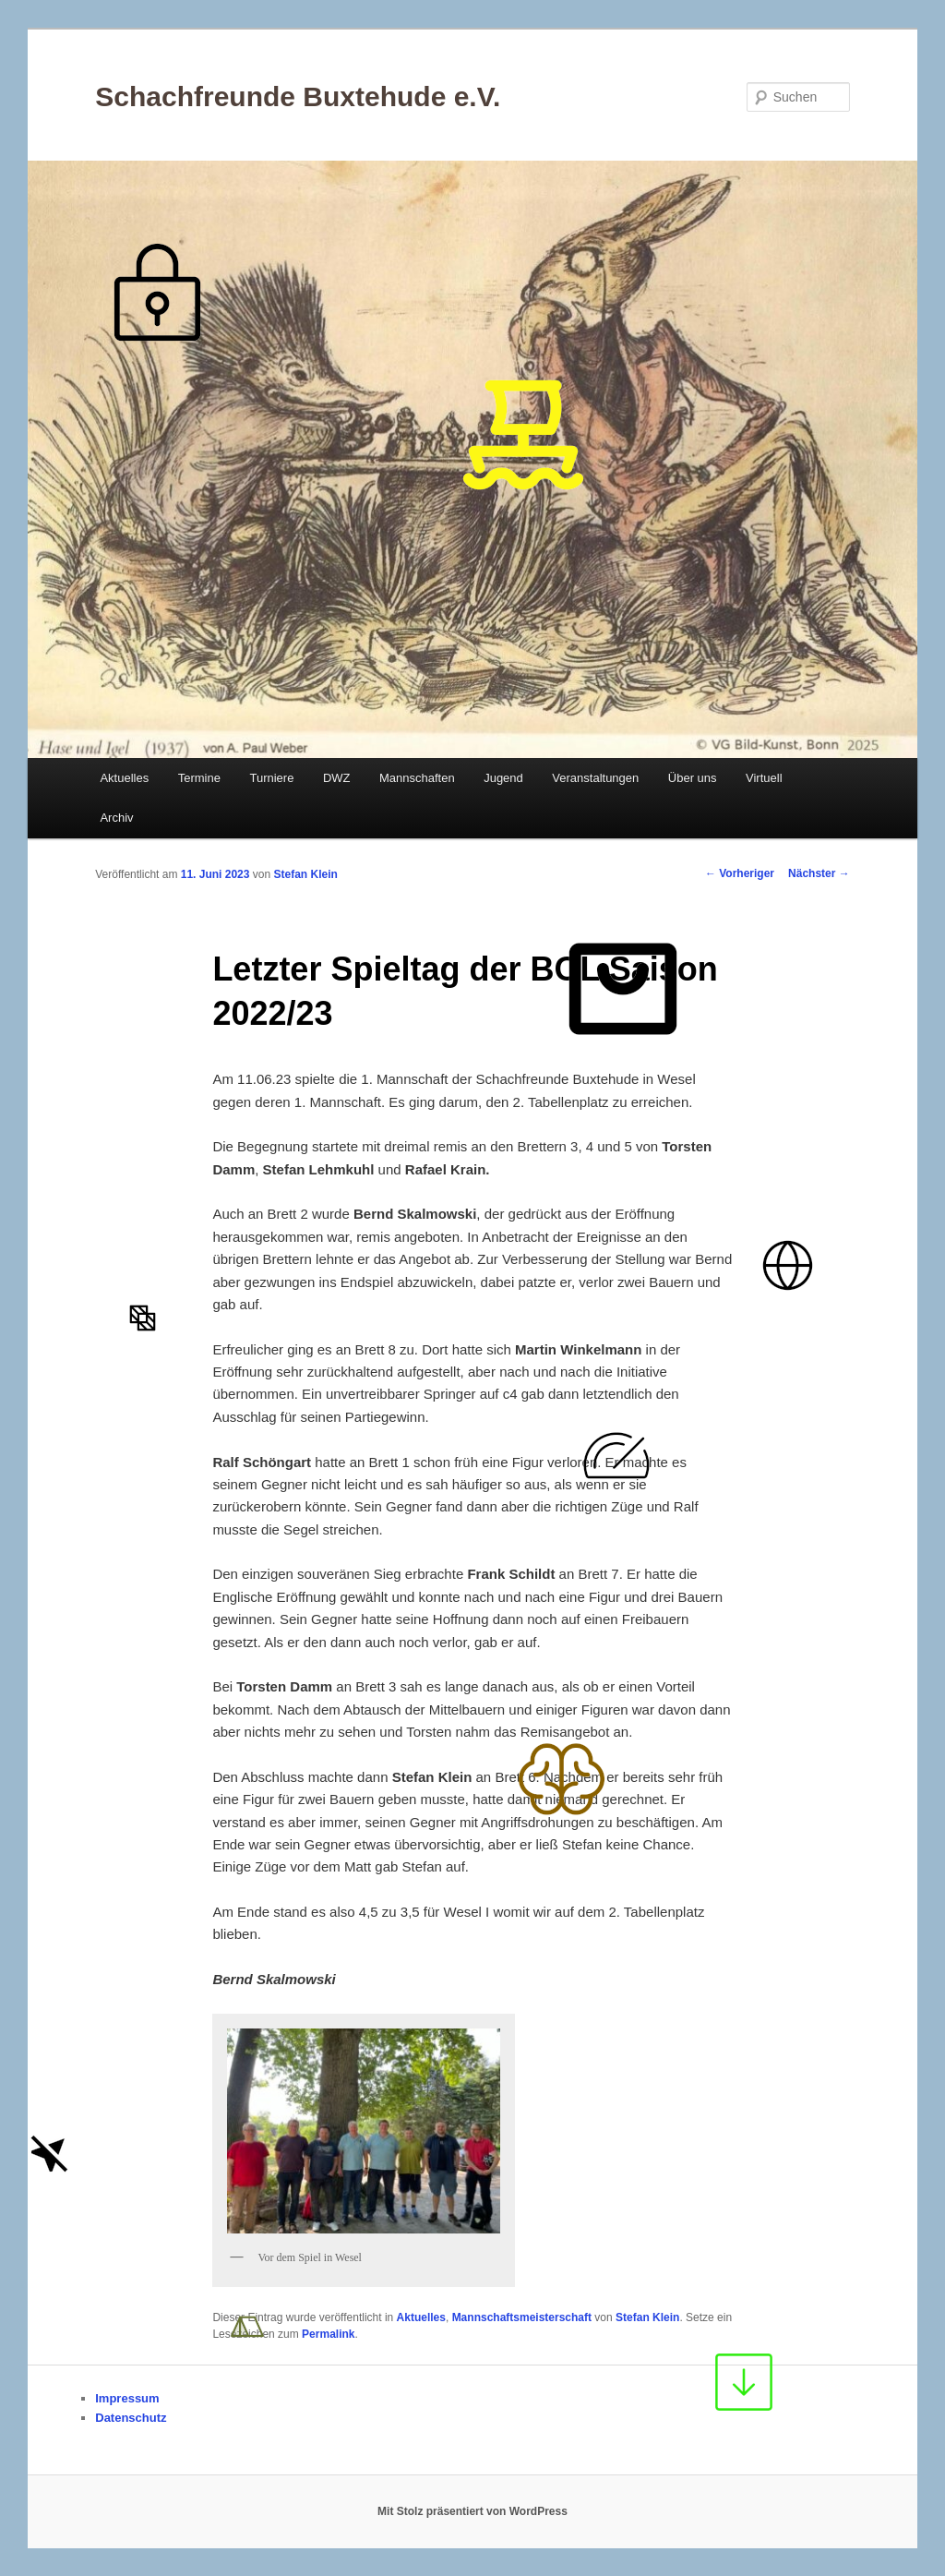 Image resolution: width=945 pixels, height=2576 pixels. What do you see at coordinates (623, 989) in the screenshot?
I see `view your shopping bag` at bounding box center [623, 989].